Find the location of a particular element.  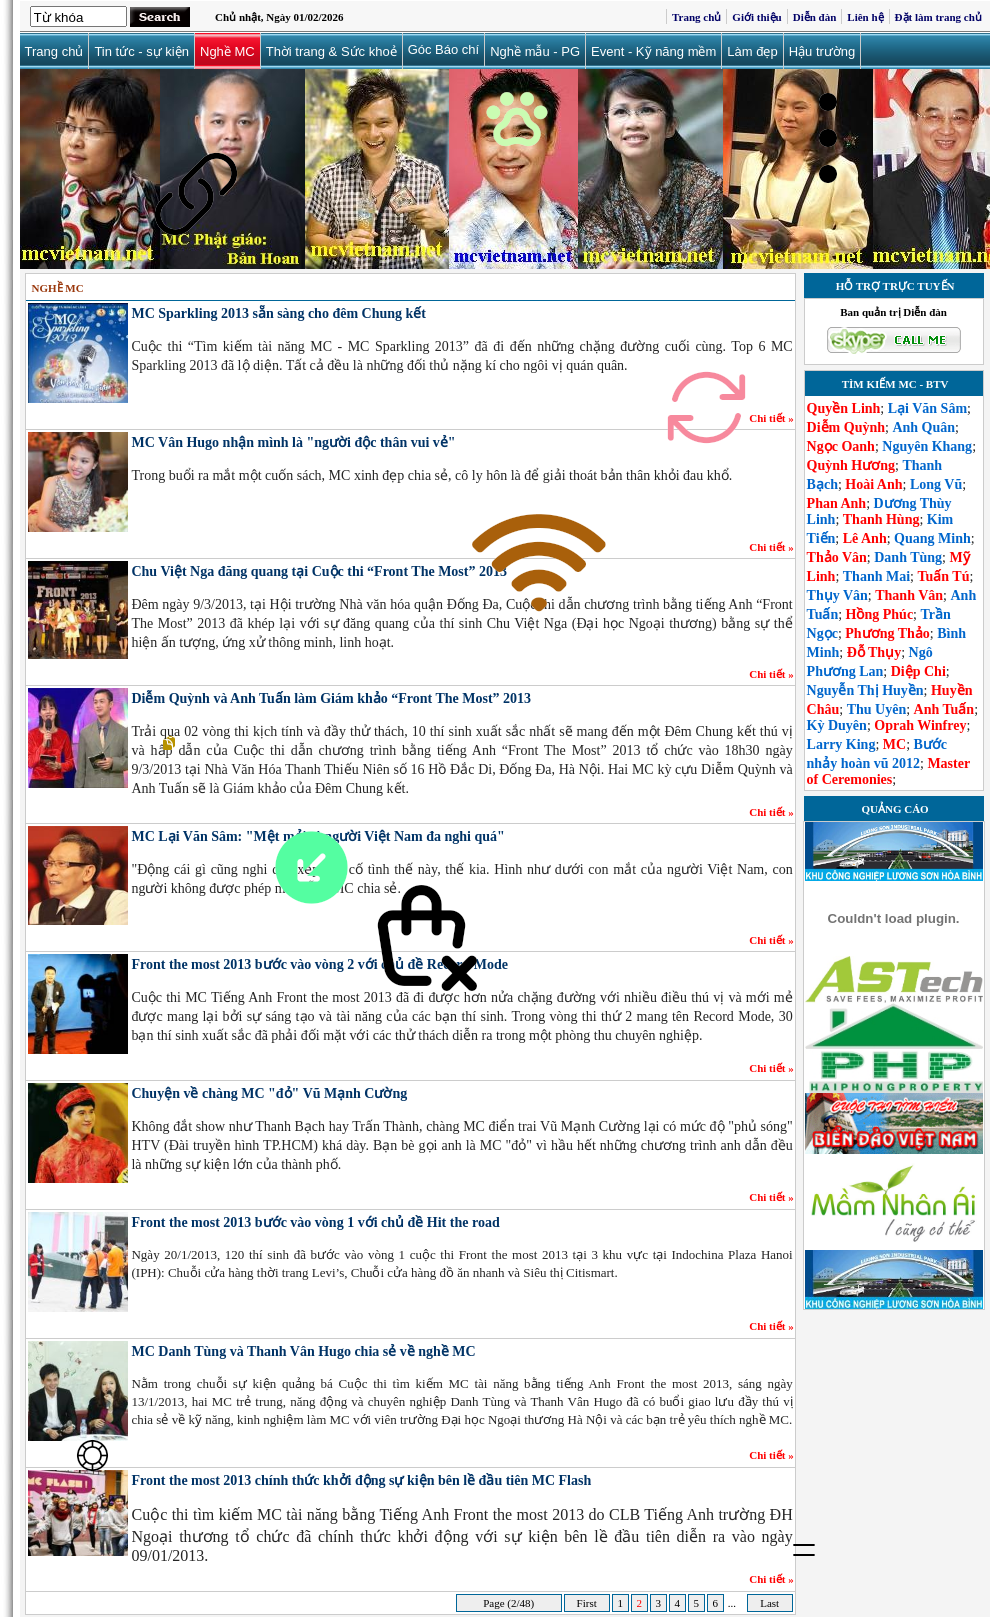

copy or share a link is located at coordinates (196, 194).